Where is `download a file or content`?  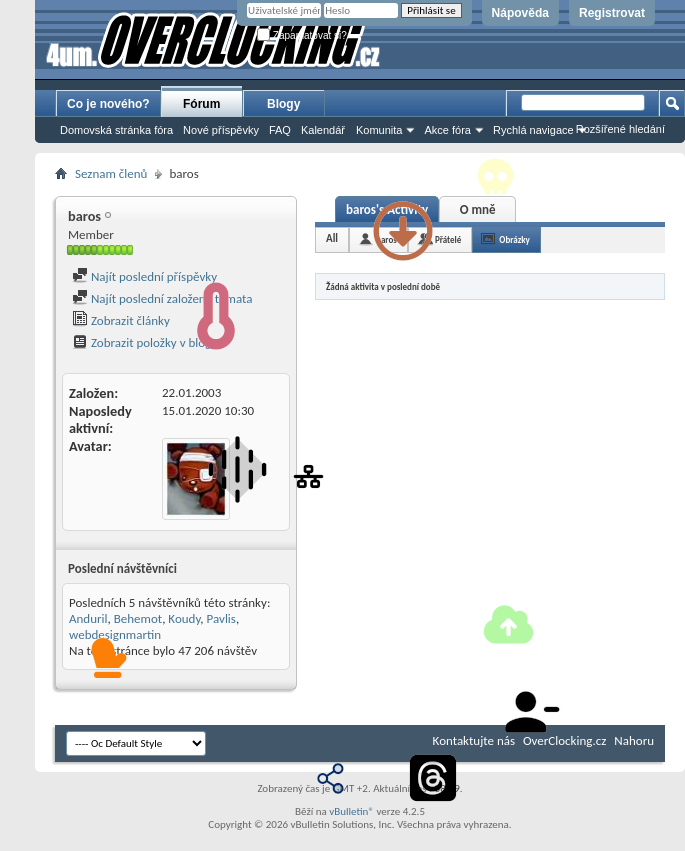 download a file or content is located at coordinates (403, 231).